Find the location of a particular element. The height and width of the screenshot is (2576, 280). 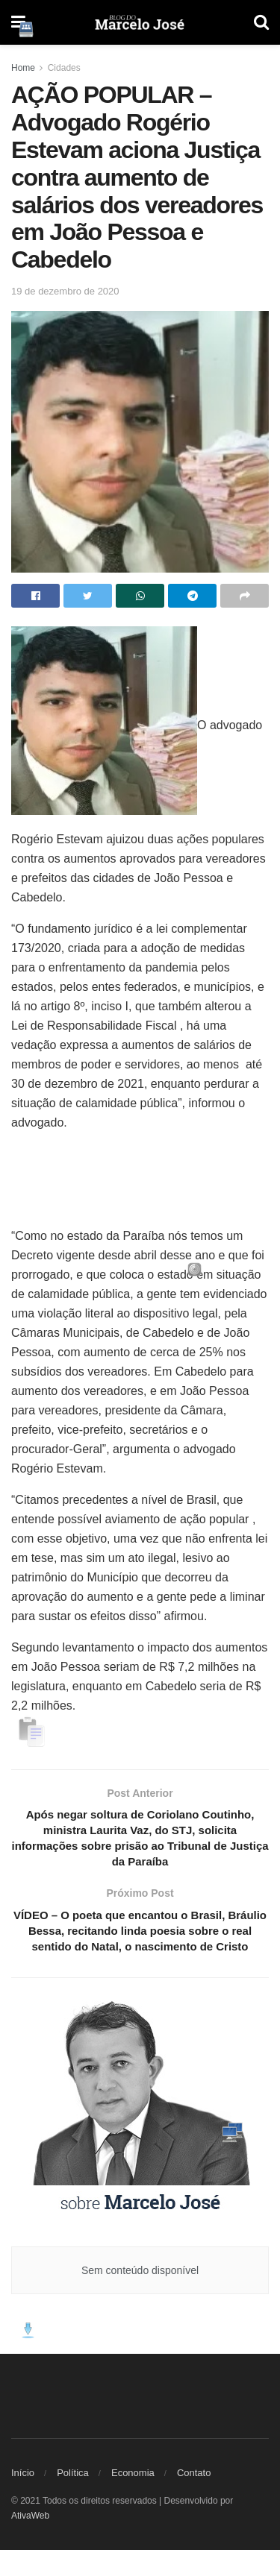

save document to a new location or filename is located at coordinates (28, 2328).